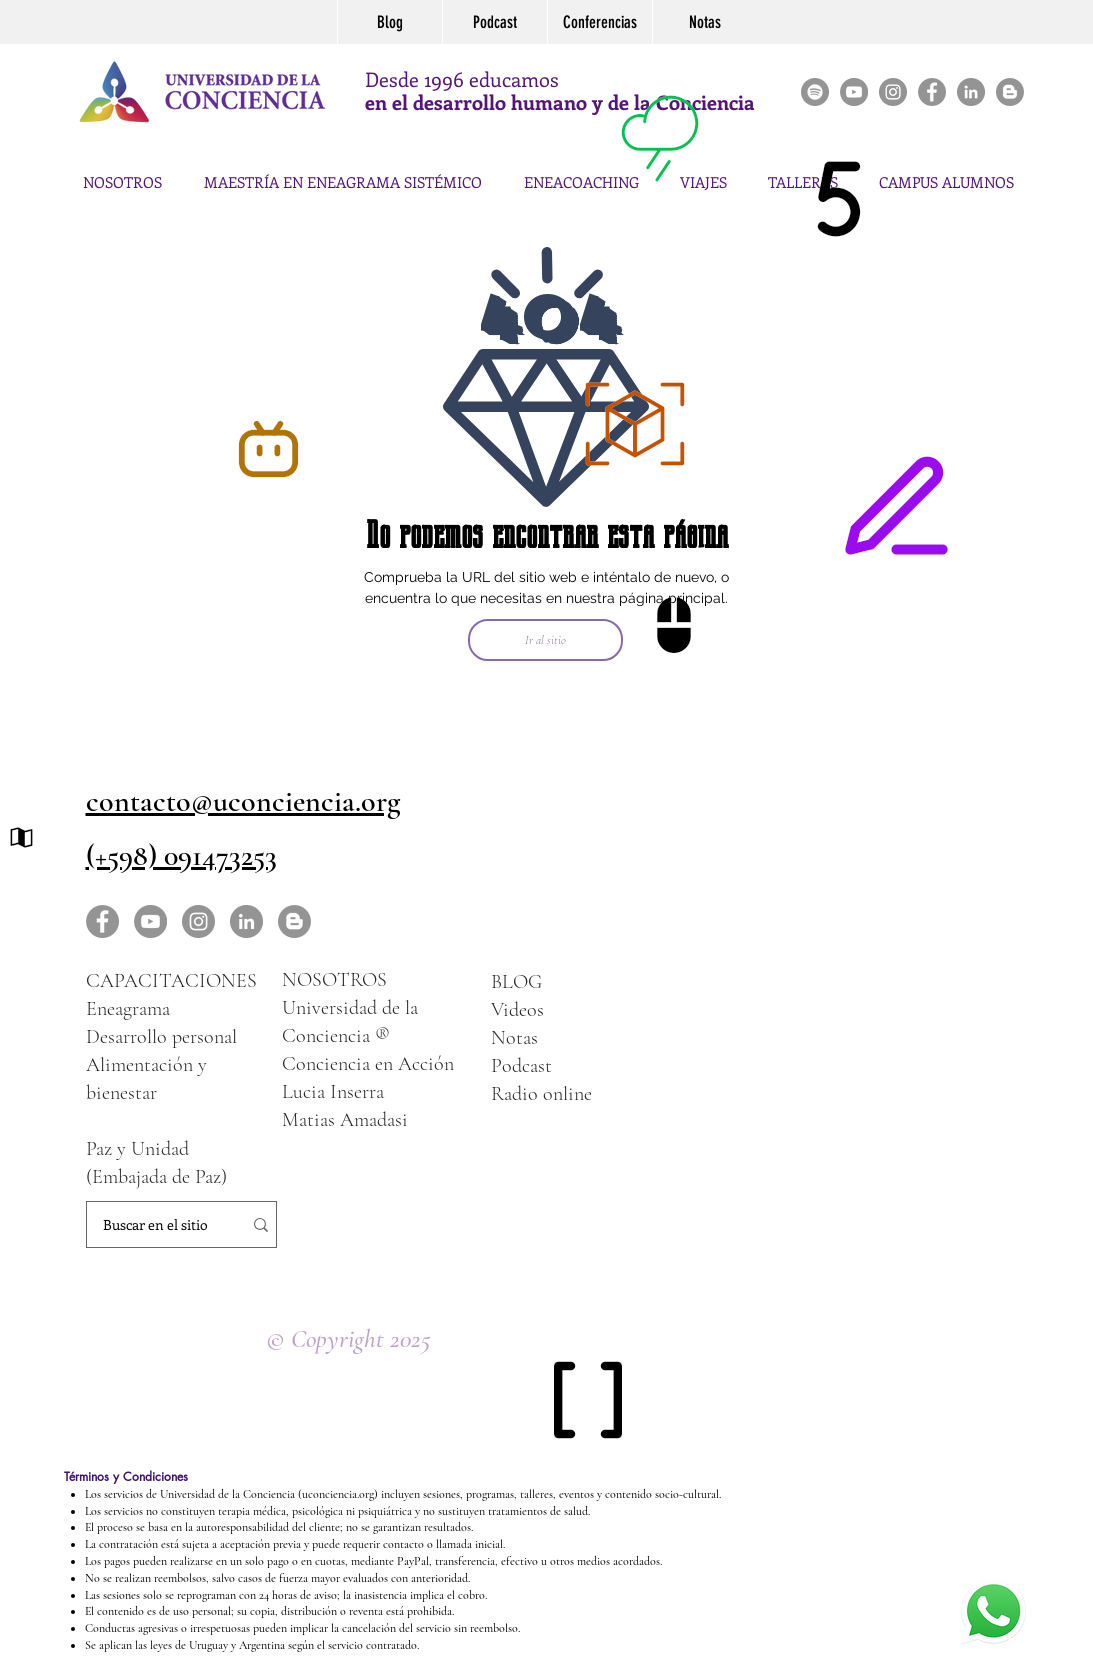 The height and width of the screenshot is (1664, 1093). I want to click on indicates mouse input is available or required, so click(674, 625).